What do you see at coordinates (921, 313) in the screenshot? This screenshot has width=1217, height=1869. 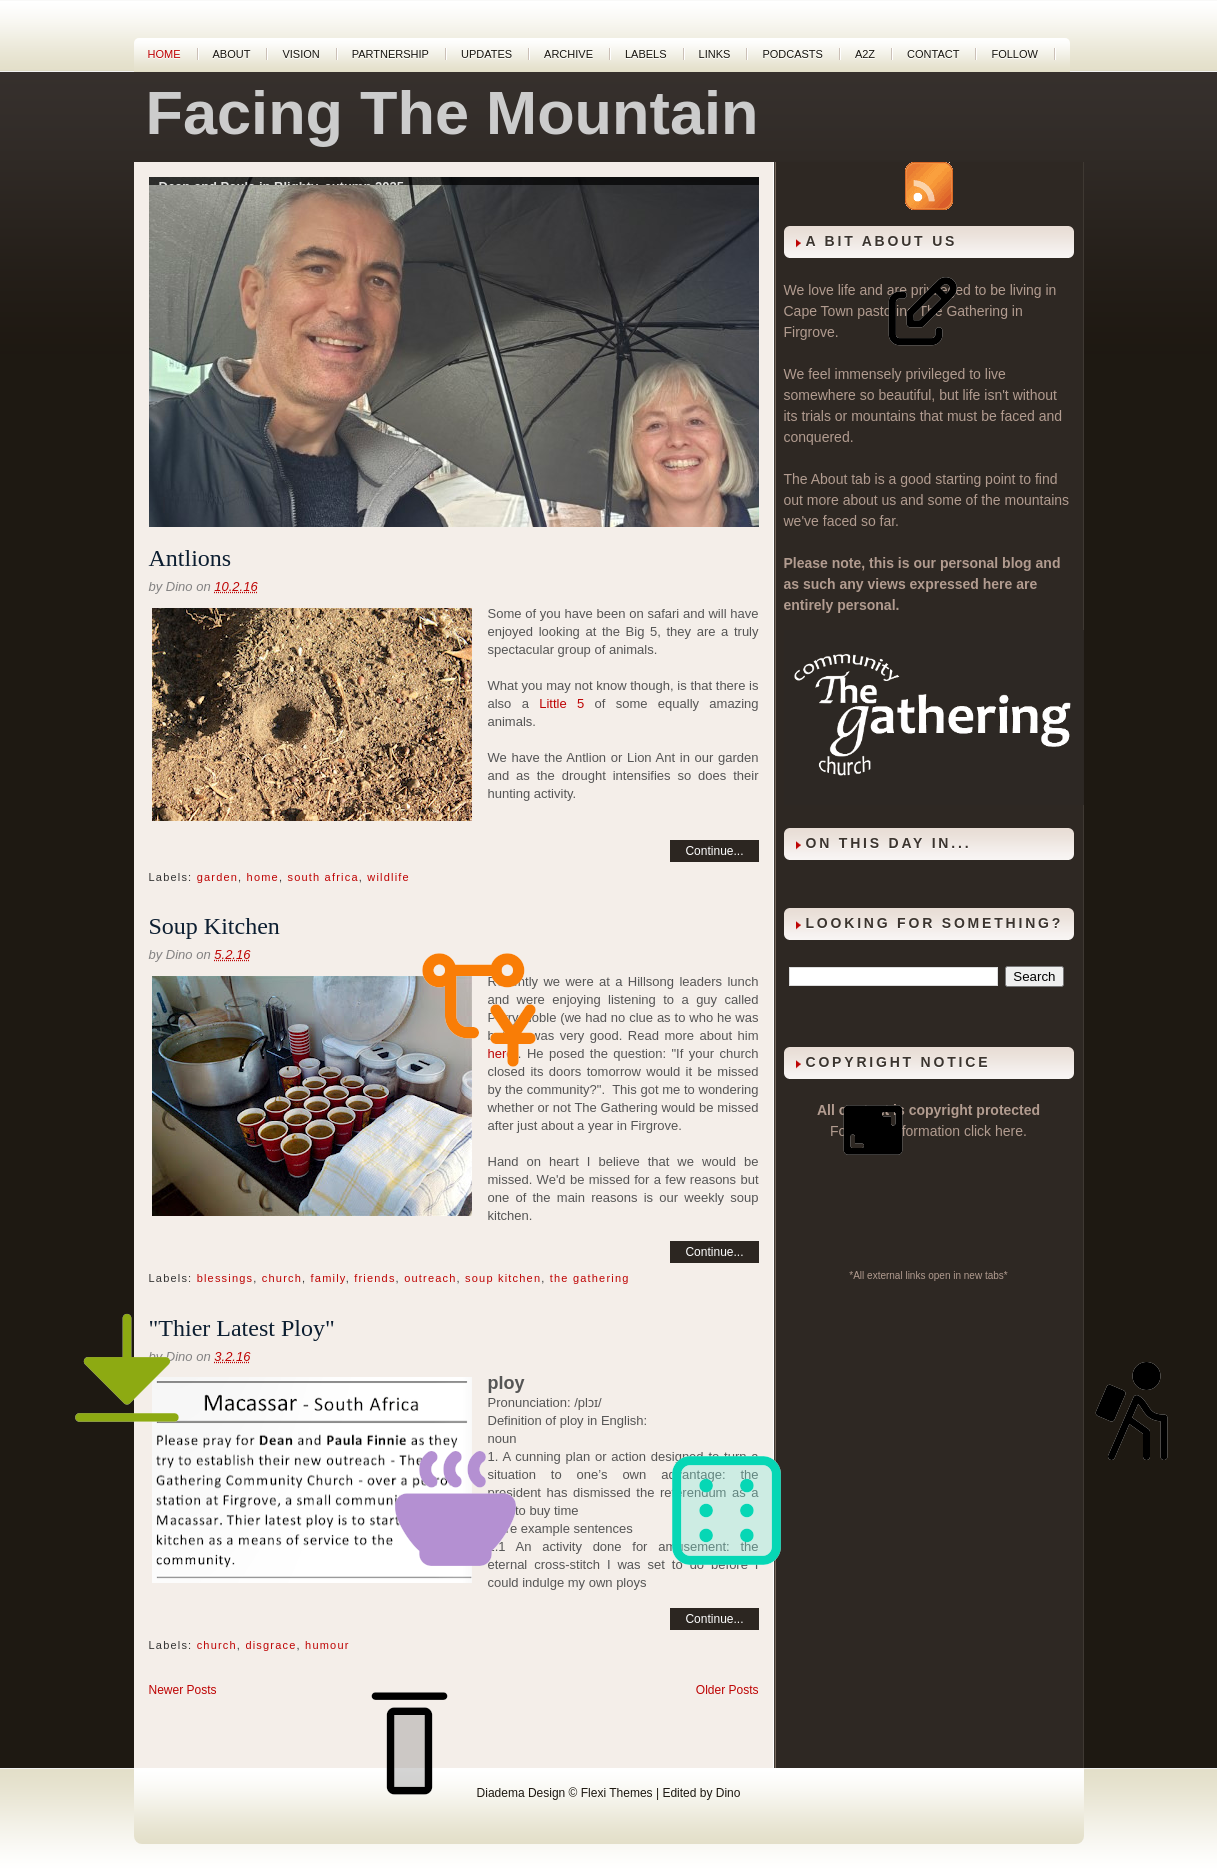 I see `edit this item` at bounding box center [921, 313].